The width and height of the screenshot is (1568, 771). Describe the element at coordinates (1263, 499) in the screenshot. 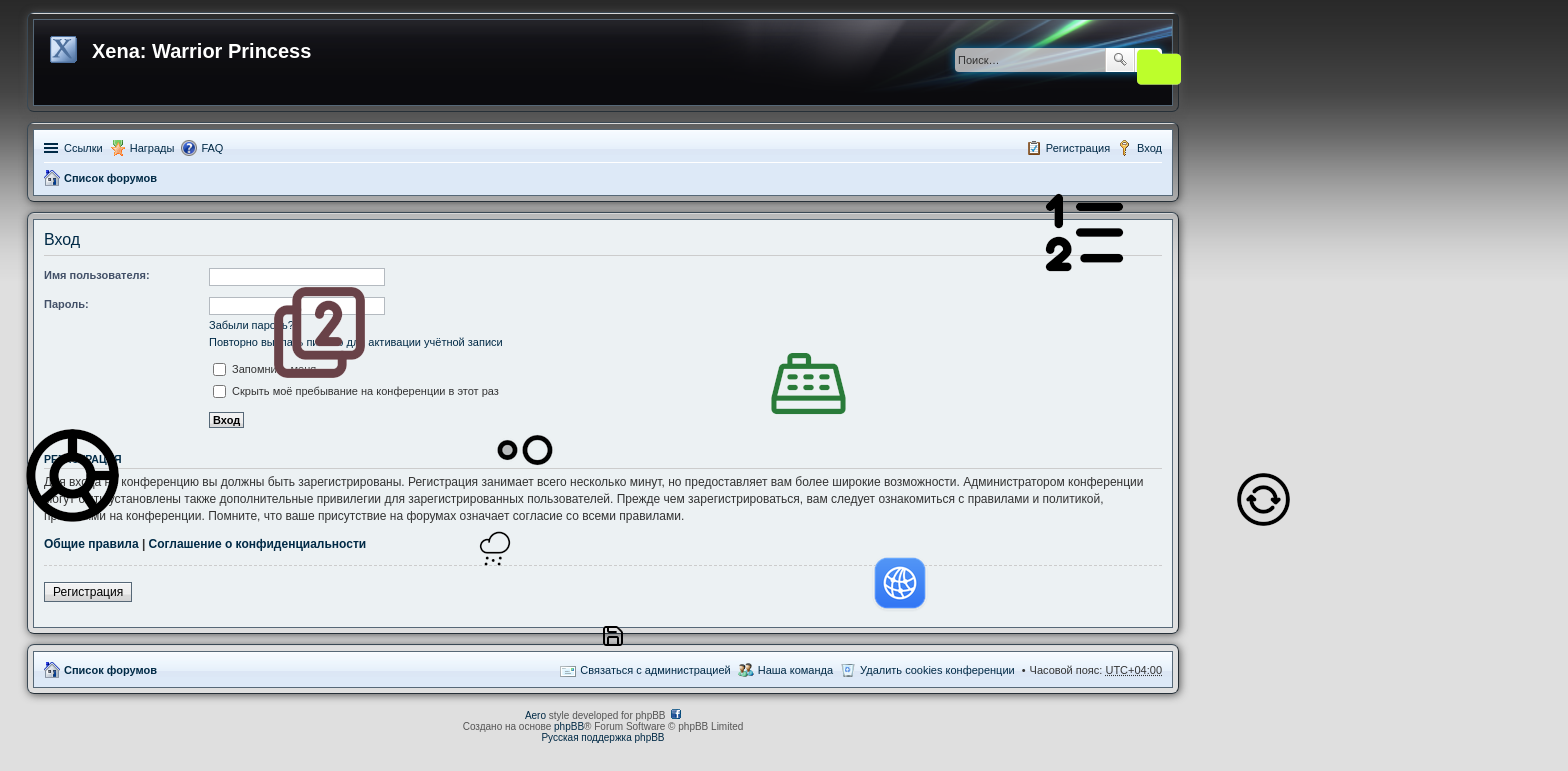

I see `sync data with cloud or server` at that location.